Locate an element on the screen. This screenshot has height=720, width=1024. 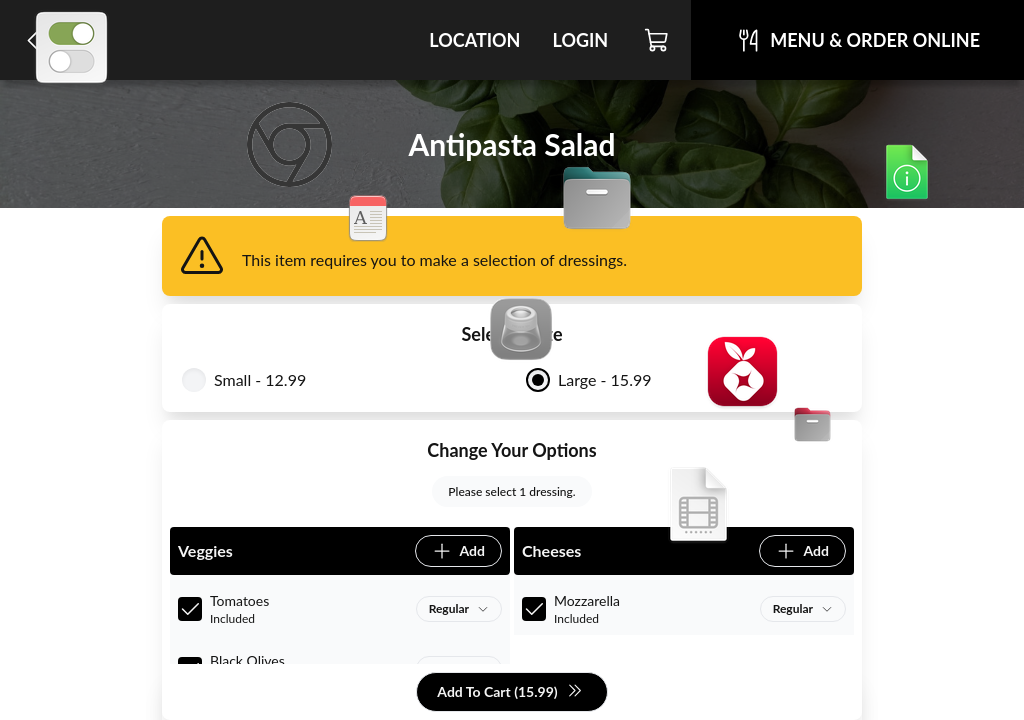
an srt subtitle file is located at coordinates (698, 505).